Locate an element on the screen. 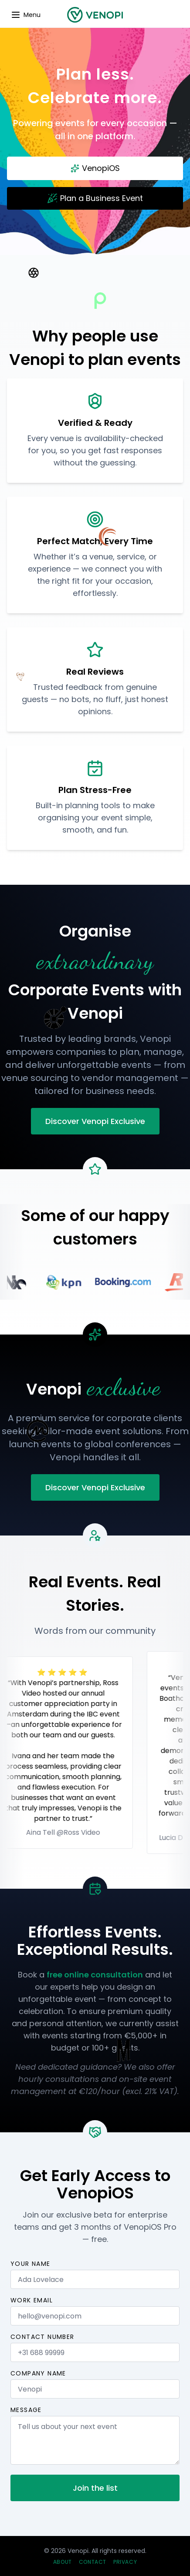 This screenshot has height=2576, width=190. open the picsart app is located at coordinates (100, 301).